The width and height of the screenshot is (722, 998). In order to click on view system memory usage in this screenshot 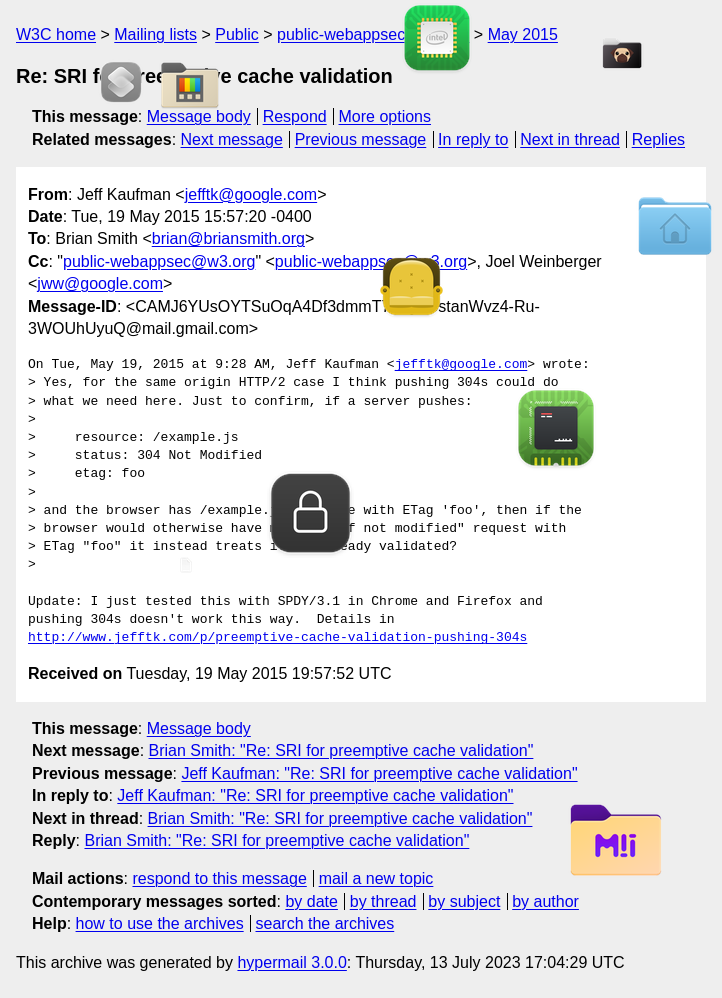, I will do `click(556, 428)`.